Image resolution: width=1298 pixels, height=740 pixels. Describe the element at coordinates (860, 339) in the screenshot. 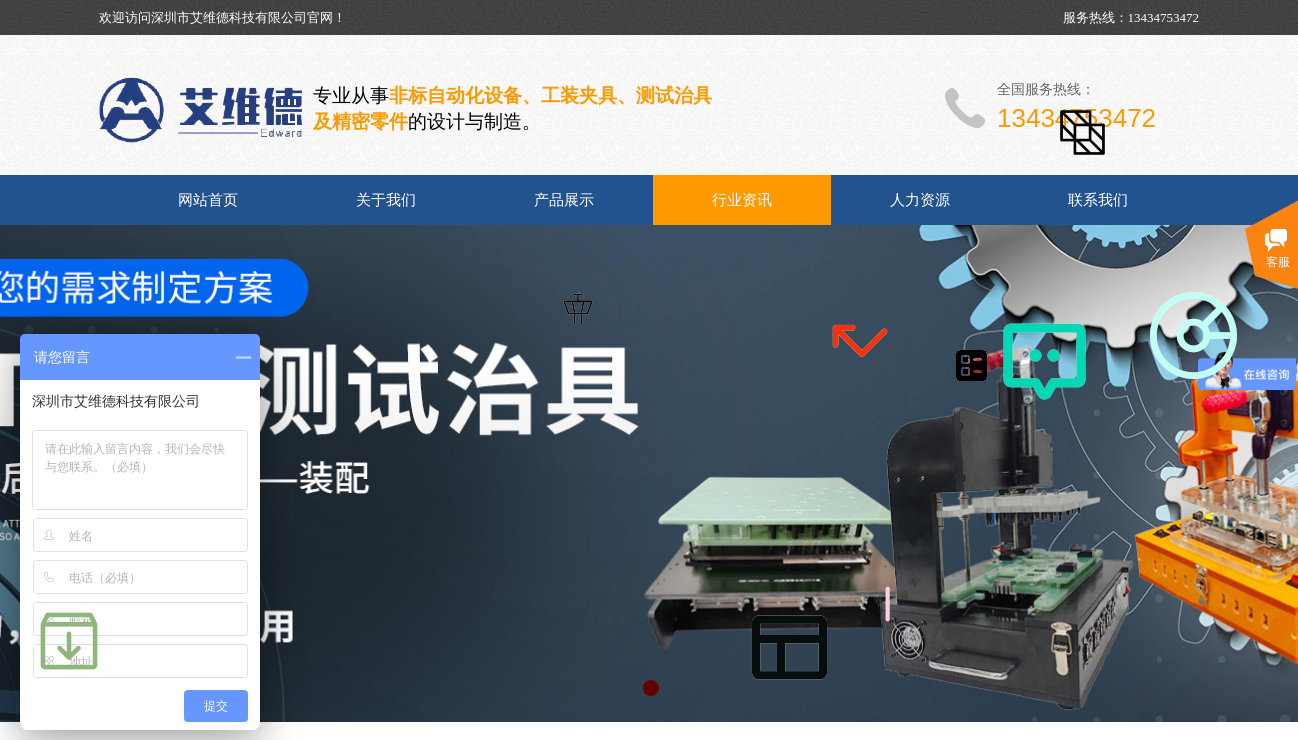

I see `go back to previous step` at that location.